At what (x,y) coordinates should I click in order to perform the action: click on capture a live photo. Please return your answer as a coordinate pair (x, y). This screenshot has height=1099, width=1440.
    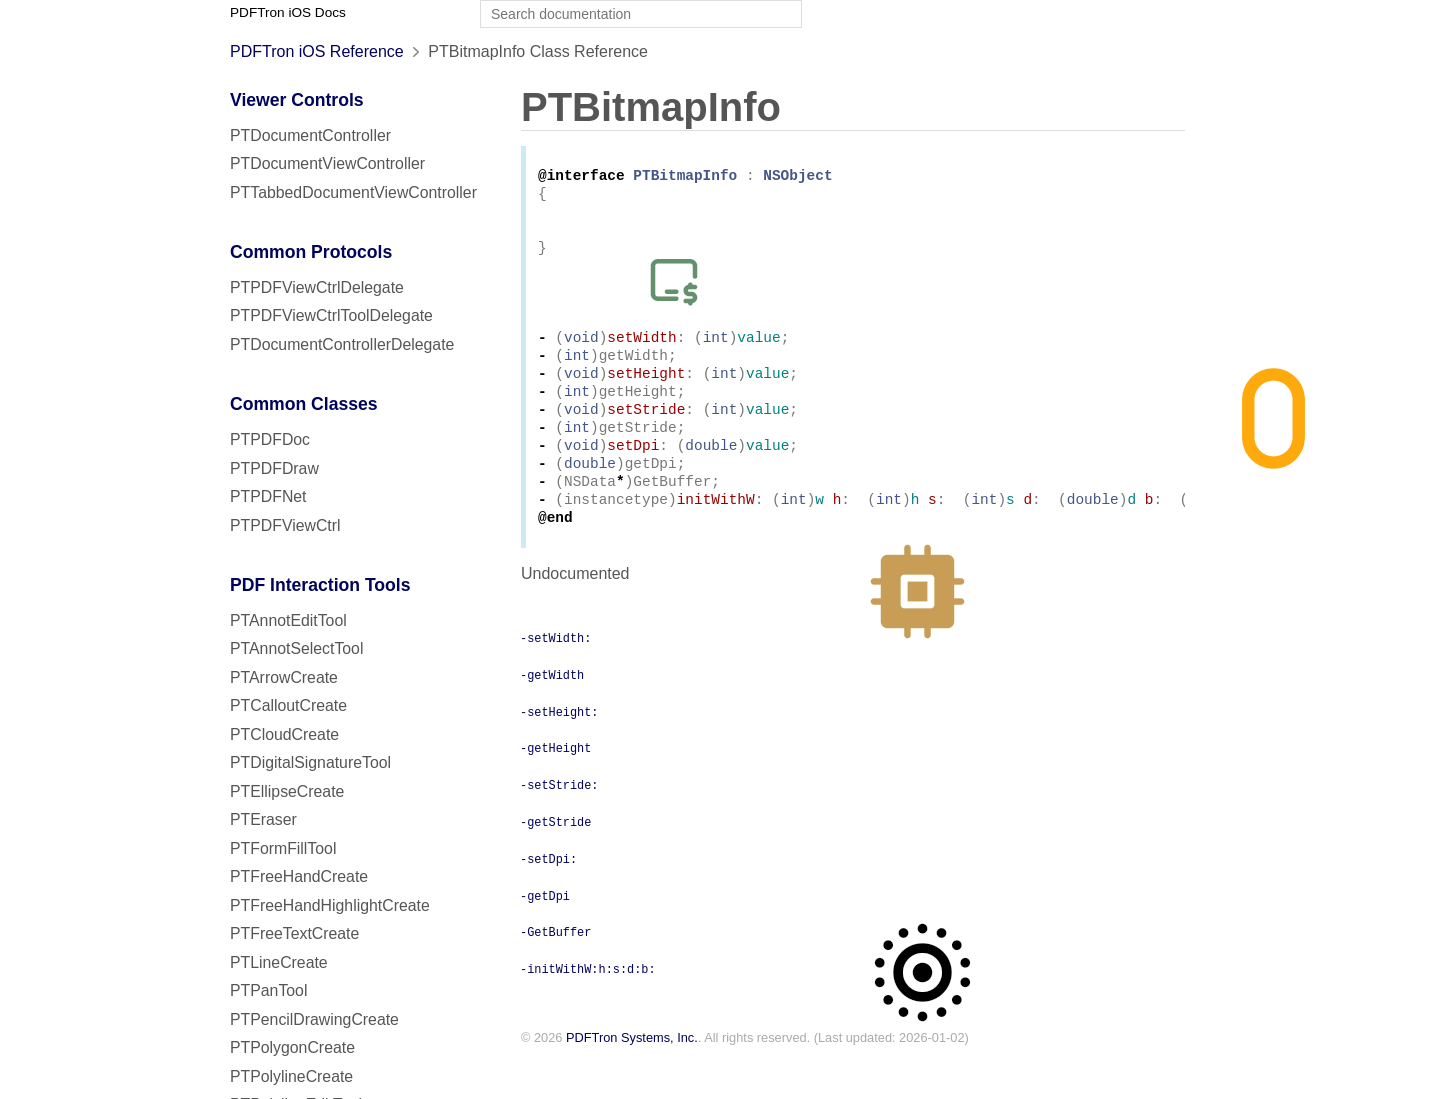
    Looking at the image, I should click on (922, 972).